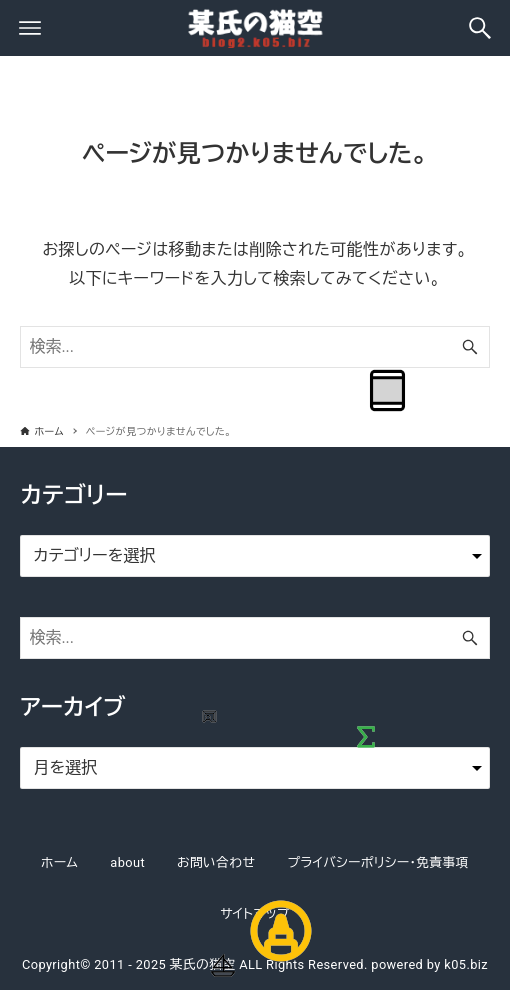  Describe the element at coordinates (387, 390) in the screenshot. I see `switch to tablet view or layout` at that location.